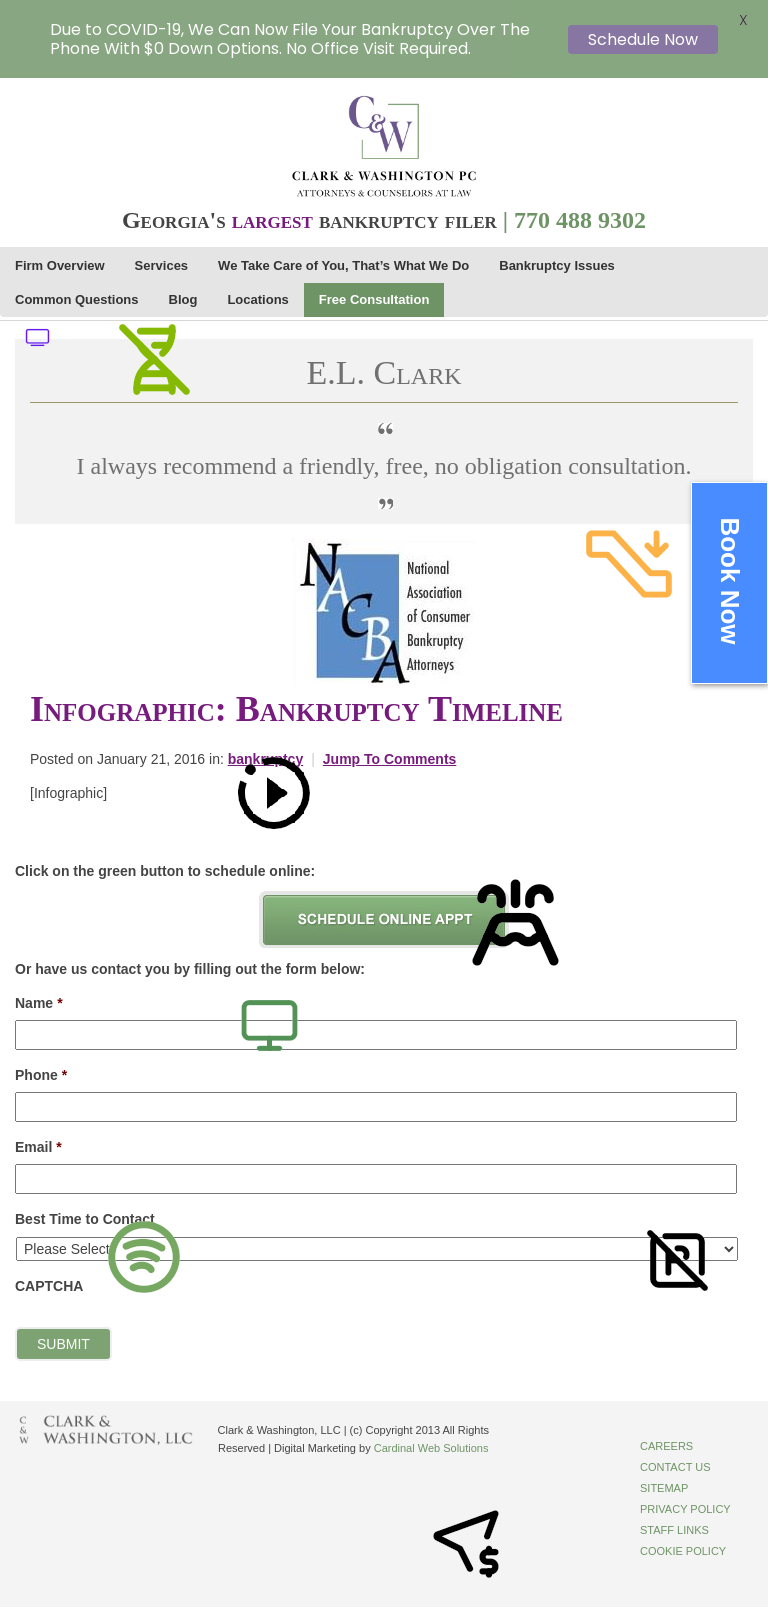  I want to click on indicates volcanic or geothermal activity, so click(515, 922).